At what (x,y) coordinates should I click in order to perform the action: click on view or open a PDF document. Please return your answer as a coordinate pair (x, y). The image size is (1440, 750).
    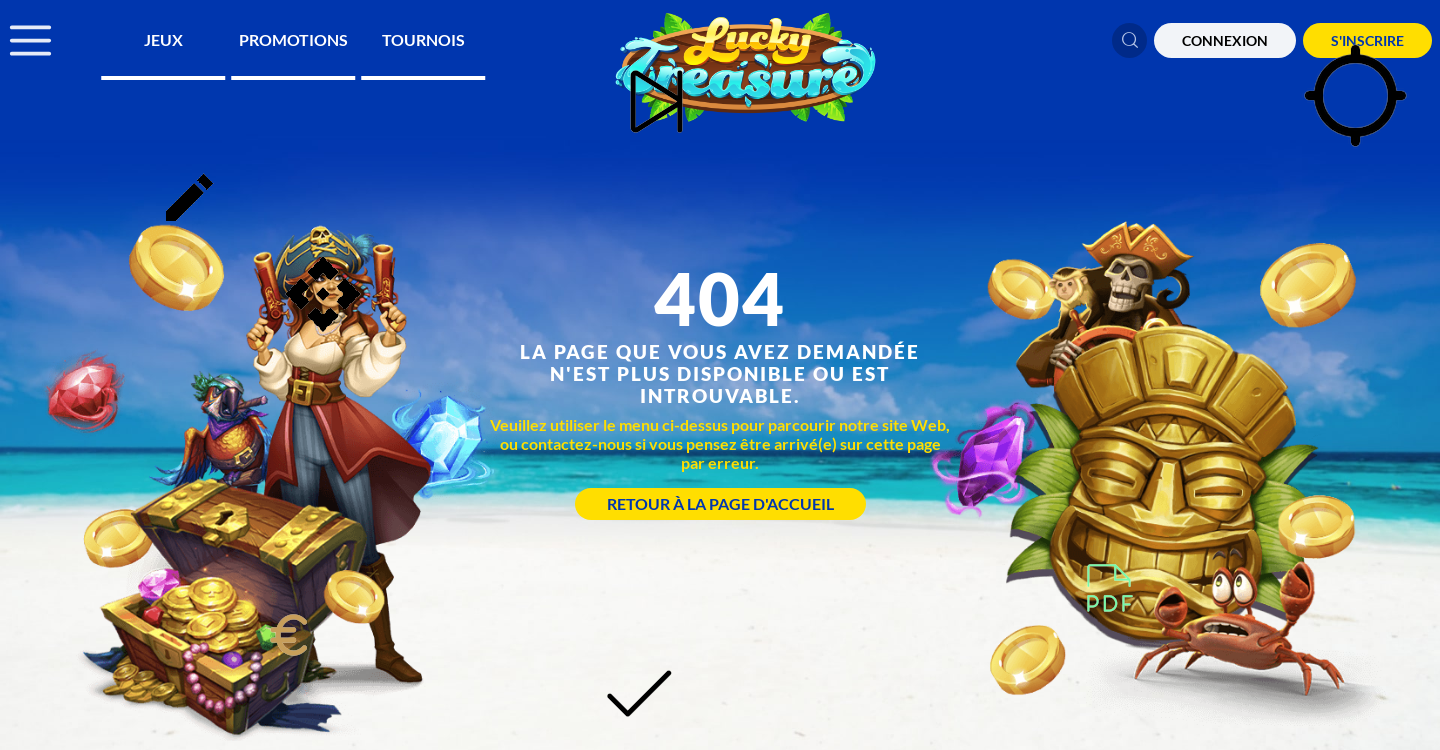
    Looking at the image, I should click on (1109, 590).